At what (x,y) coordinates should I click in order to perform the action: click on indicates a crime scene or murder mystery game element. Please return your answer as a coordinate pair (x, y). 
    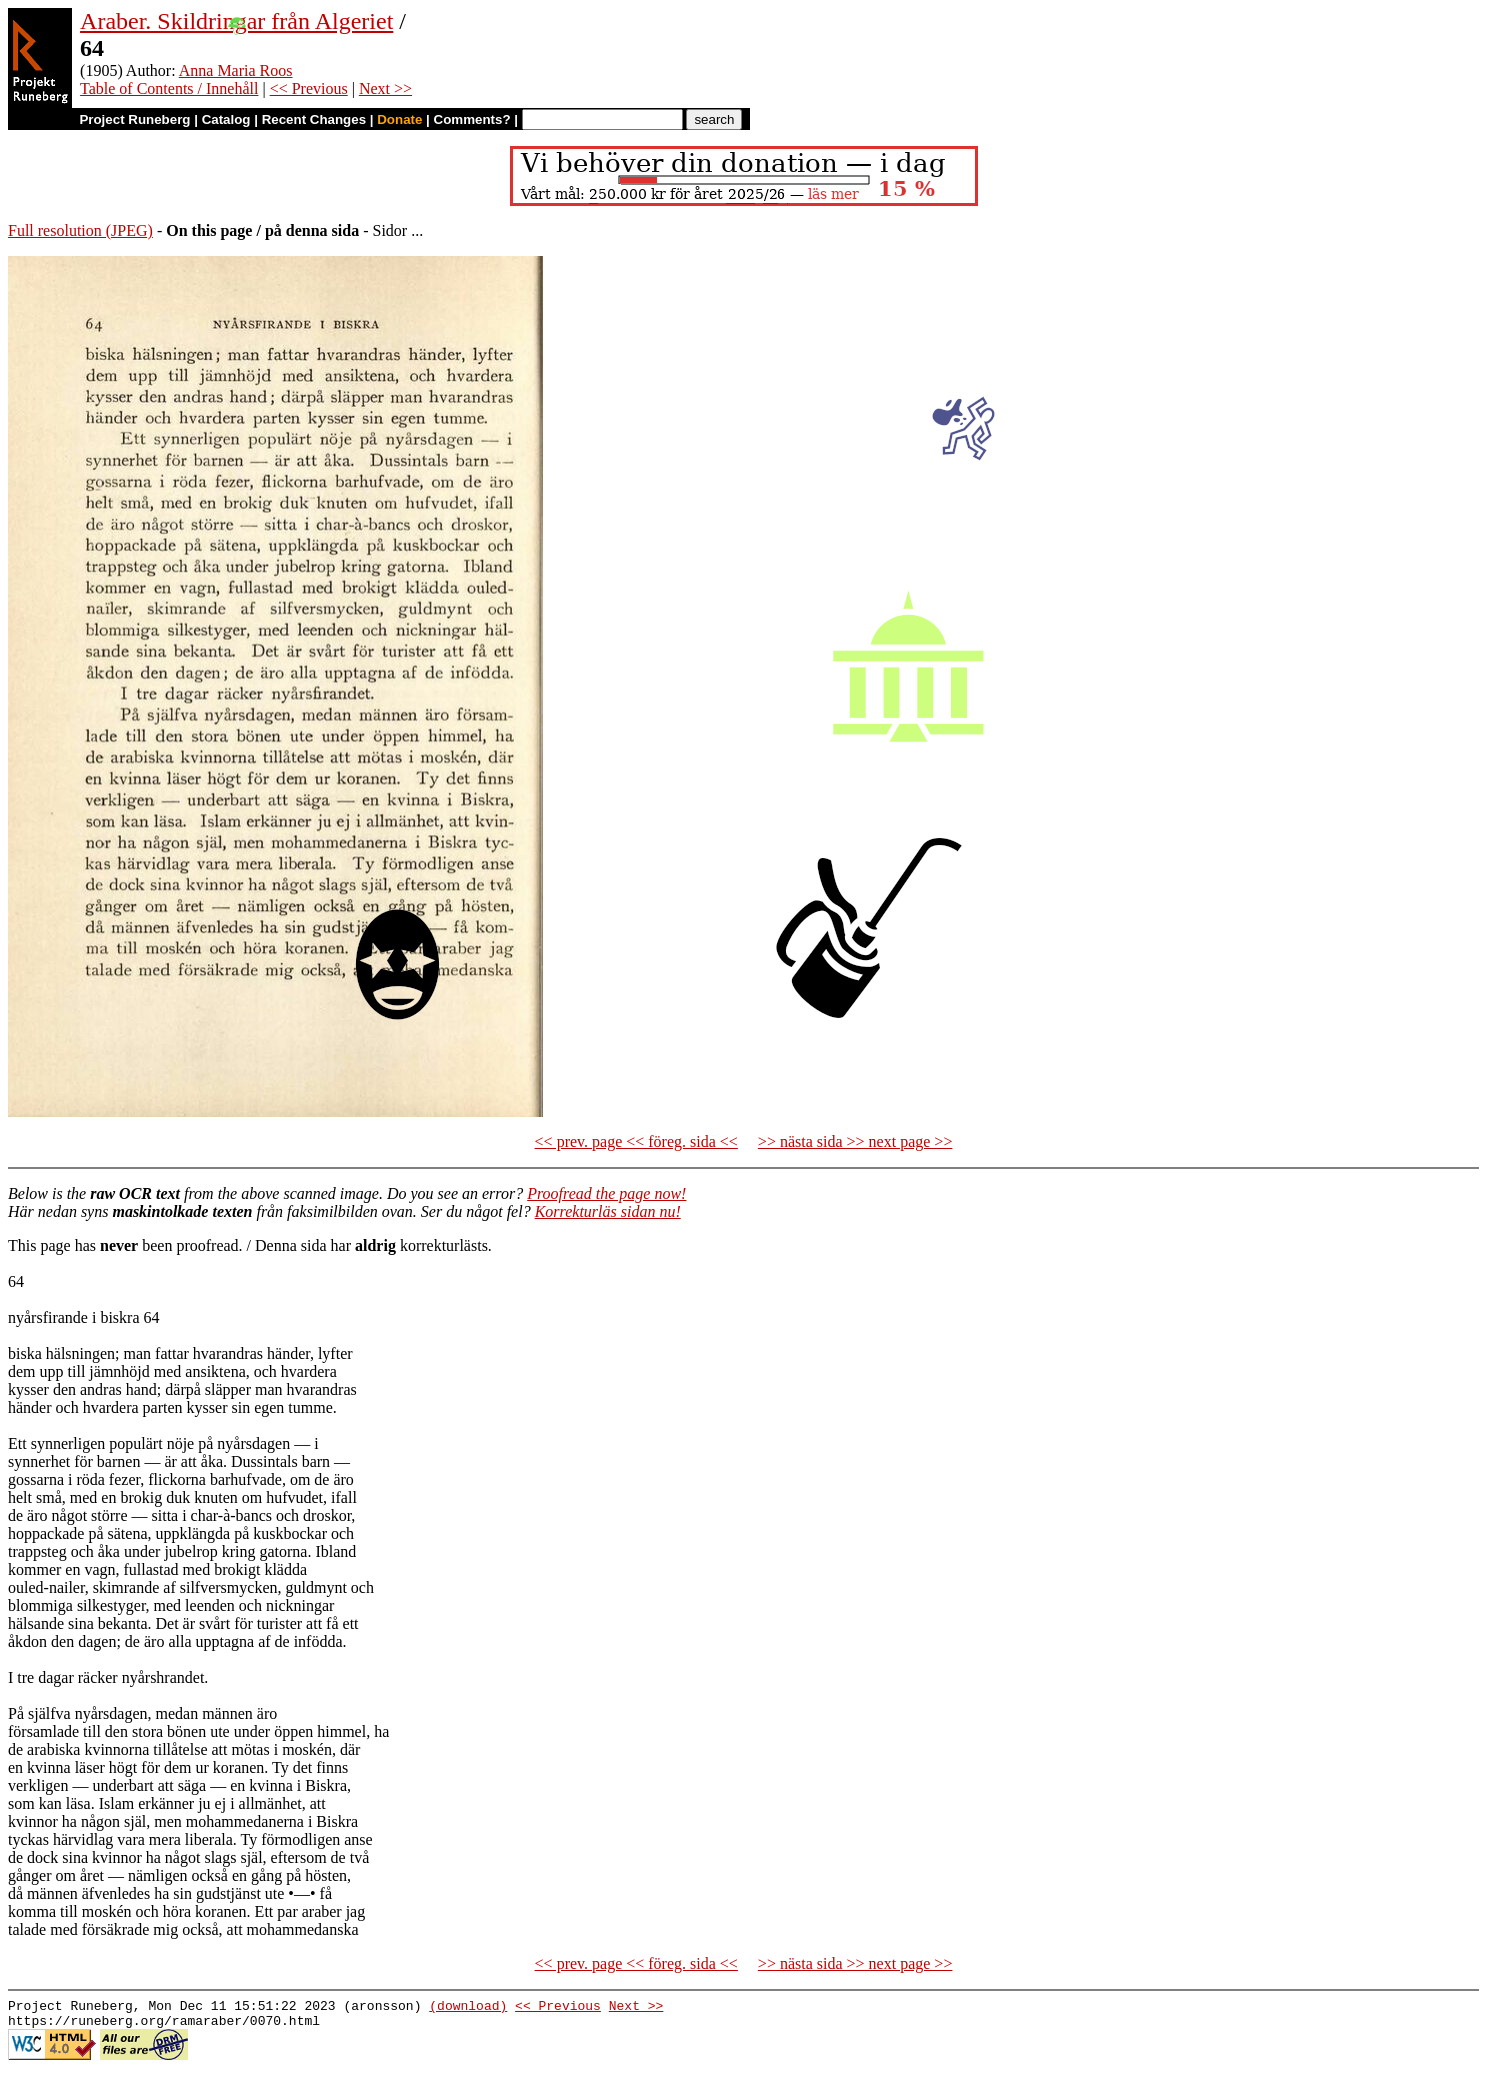
    Looking at the image, I should click on (963, 428).